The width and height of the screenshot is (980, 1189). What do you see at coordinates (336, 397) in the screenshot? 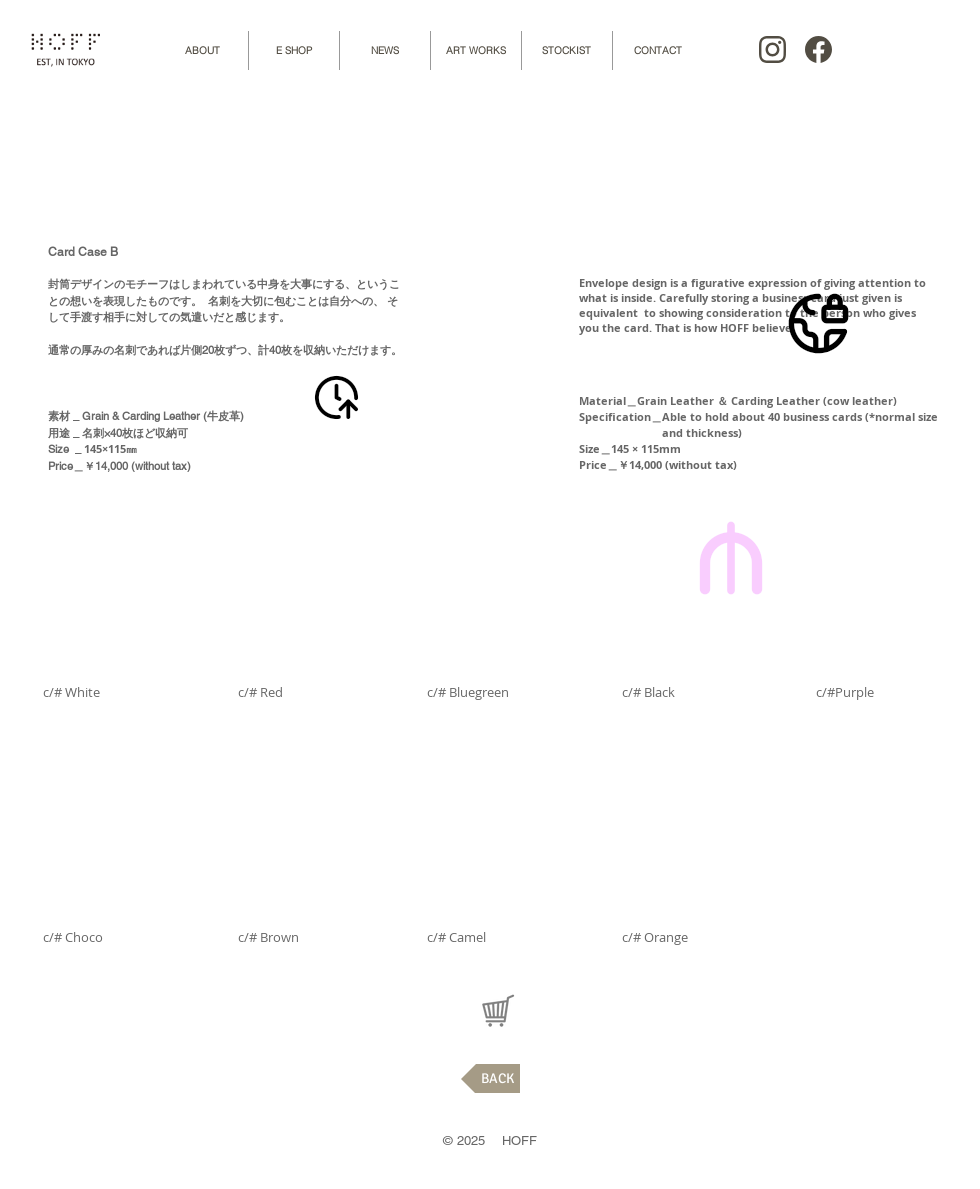
I see `upload or sync time data` at bounding box center [336, 397].